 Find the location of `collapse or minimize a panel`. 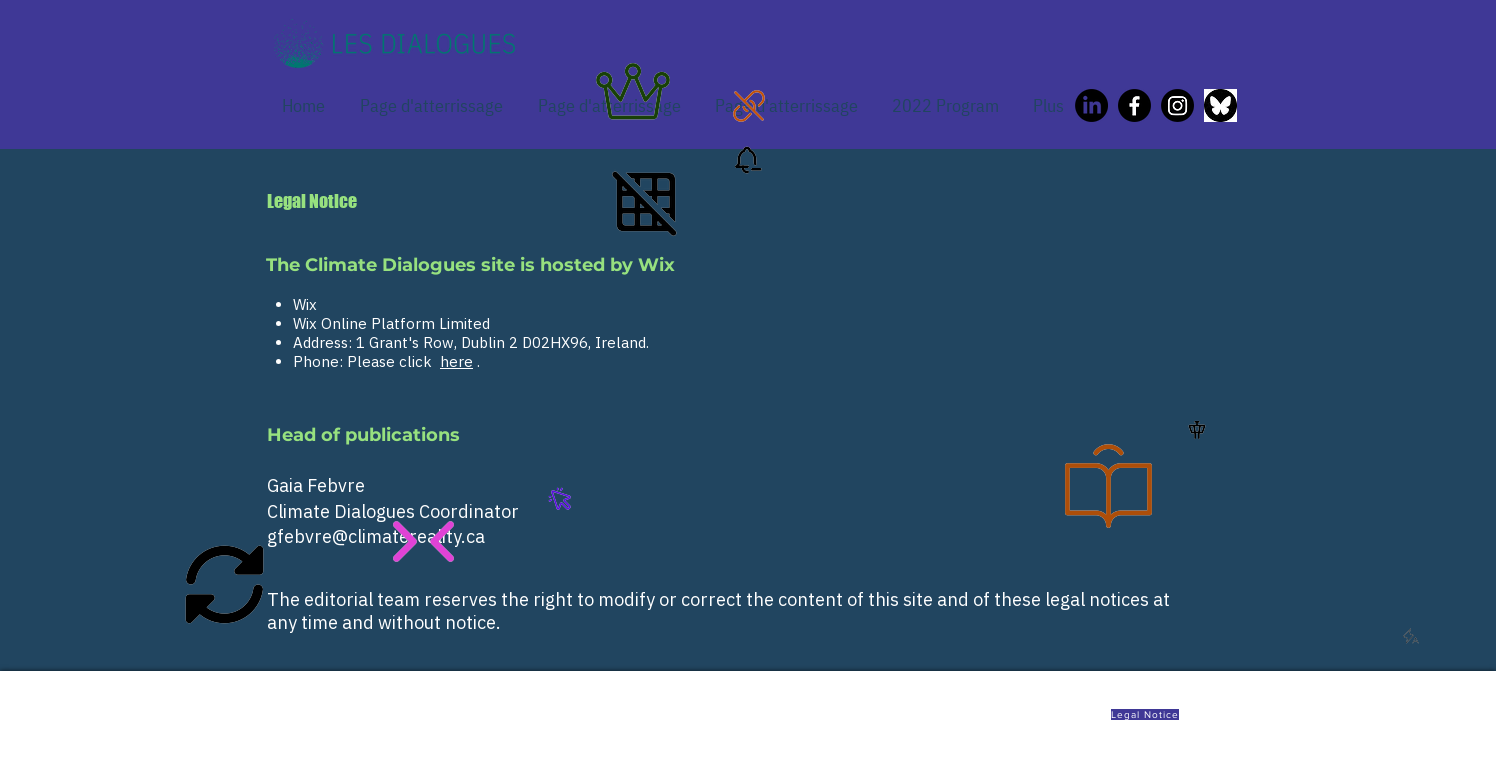

collapse or minimize a panel is located at coordinates (423, 541).